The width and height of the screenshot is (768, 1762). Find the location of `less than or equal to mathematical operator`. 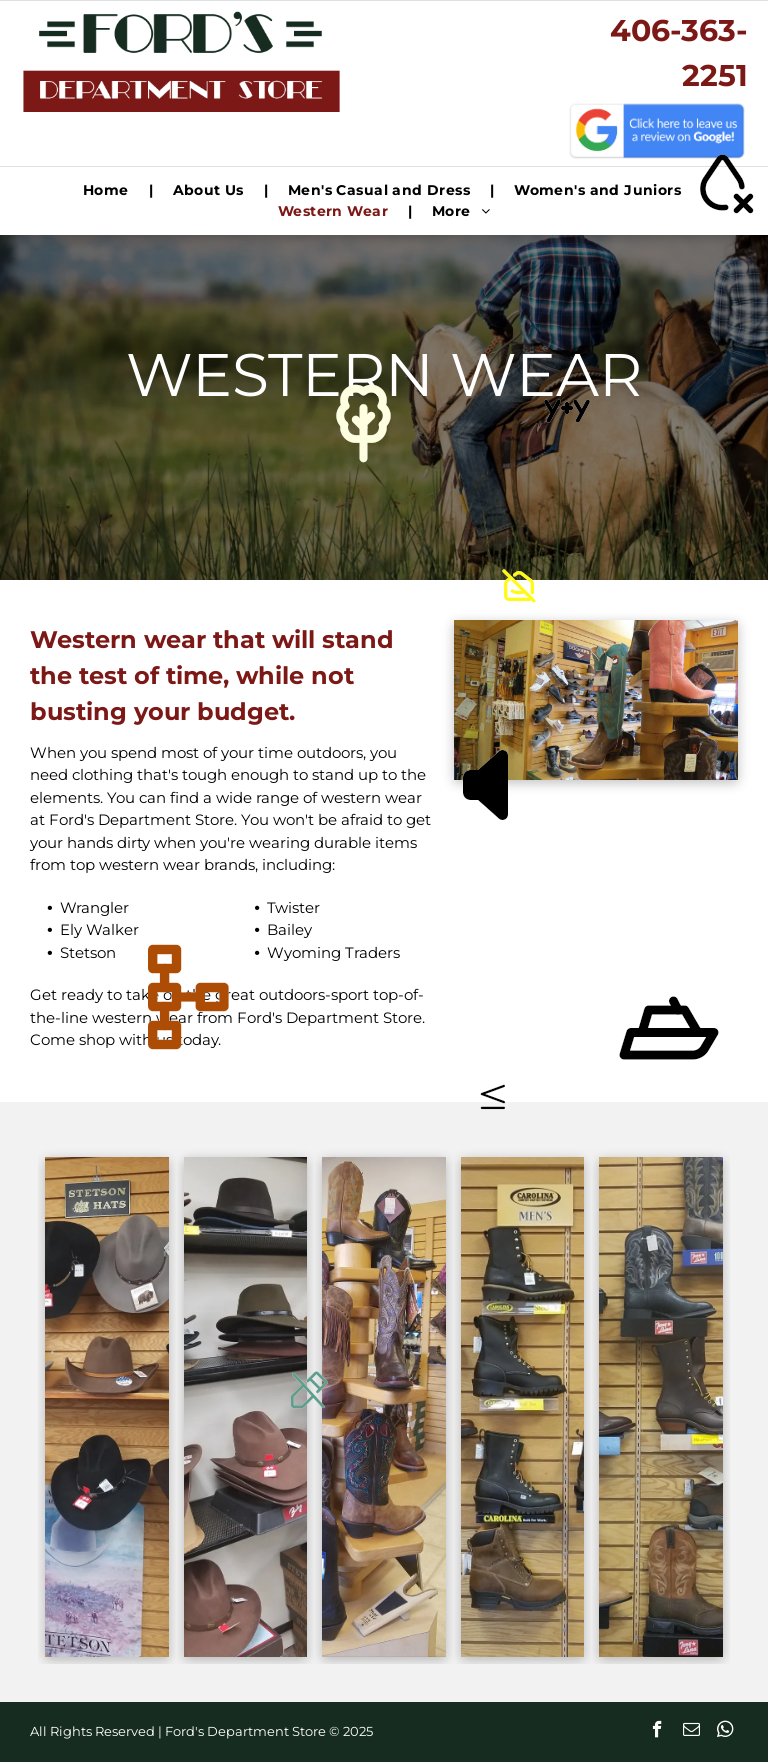

less than or equal to mathematical operator is located at coordinates (493, 1097).